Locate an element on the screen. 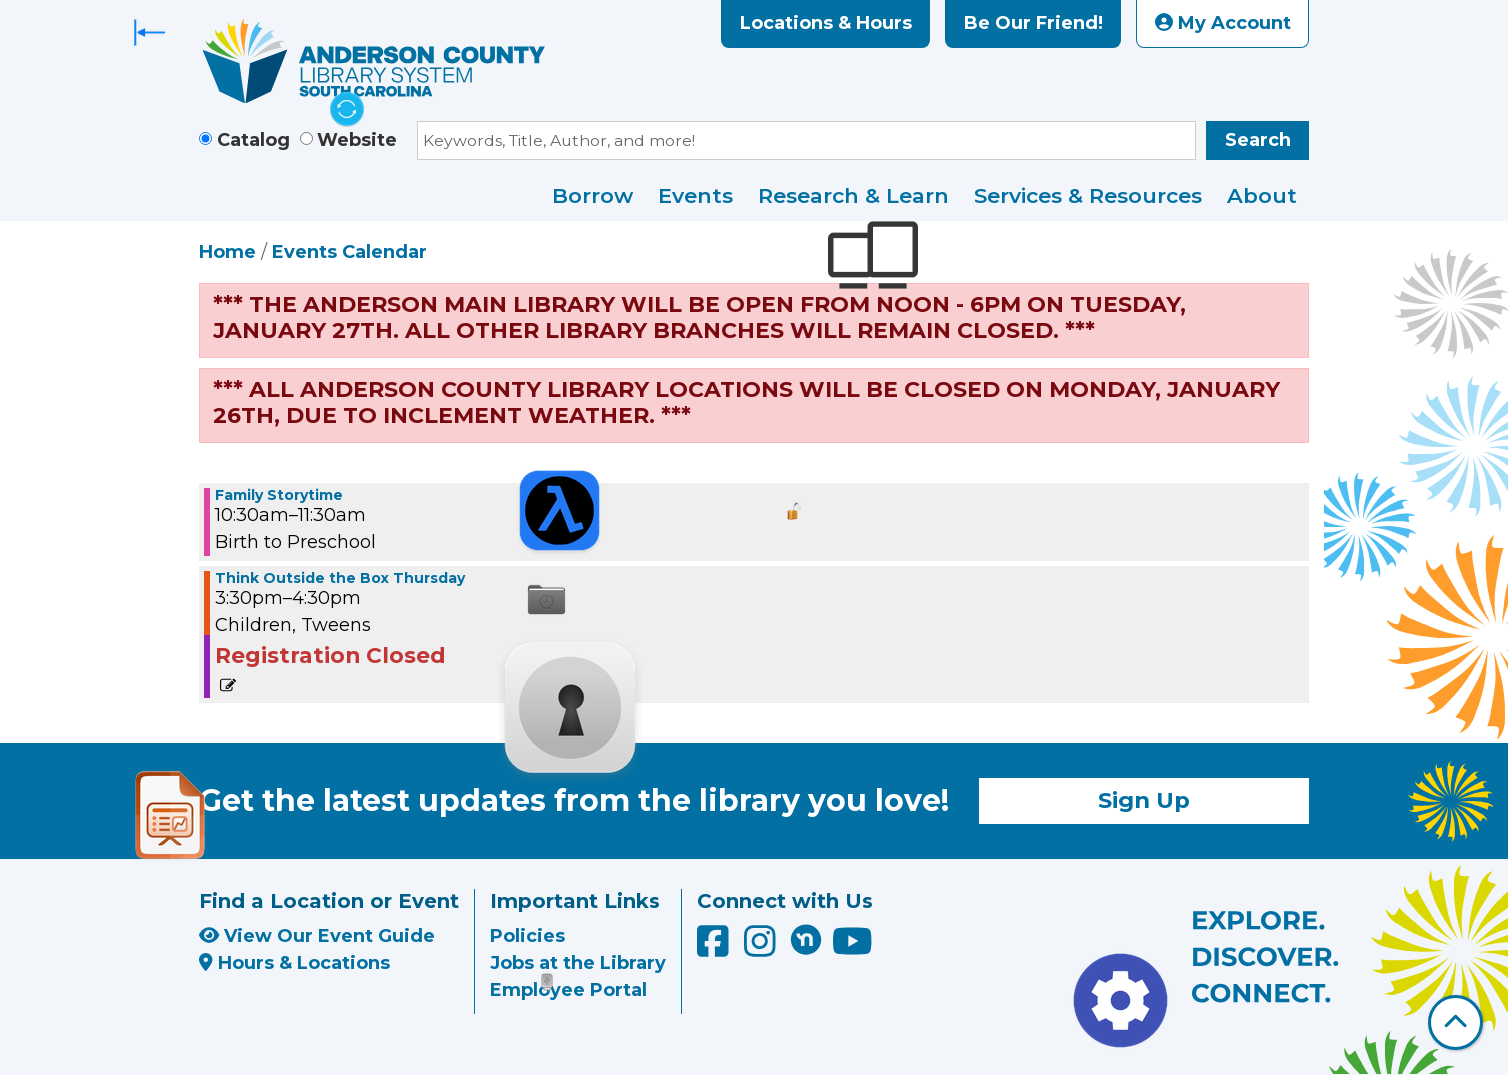 The height and width of the screenshot is (1075, 1508). access connected USB storage device is located at coordinates (547, 982).